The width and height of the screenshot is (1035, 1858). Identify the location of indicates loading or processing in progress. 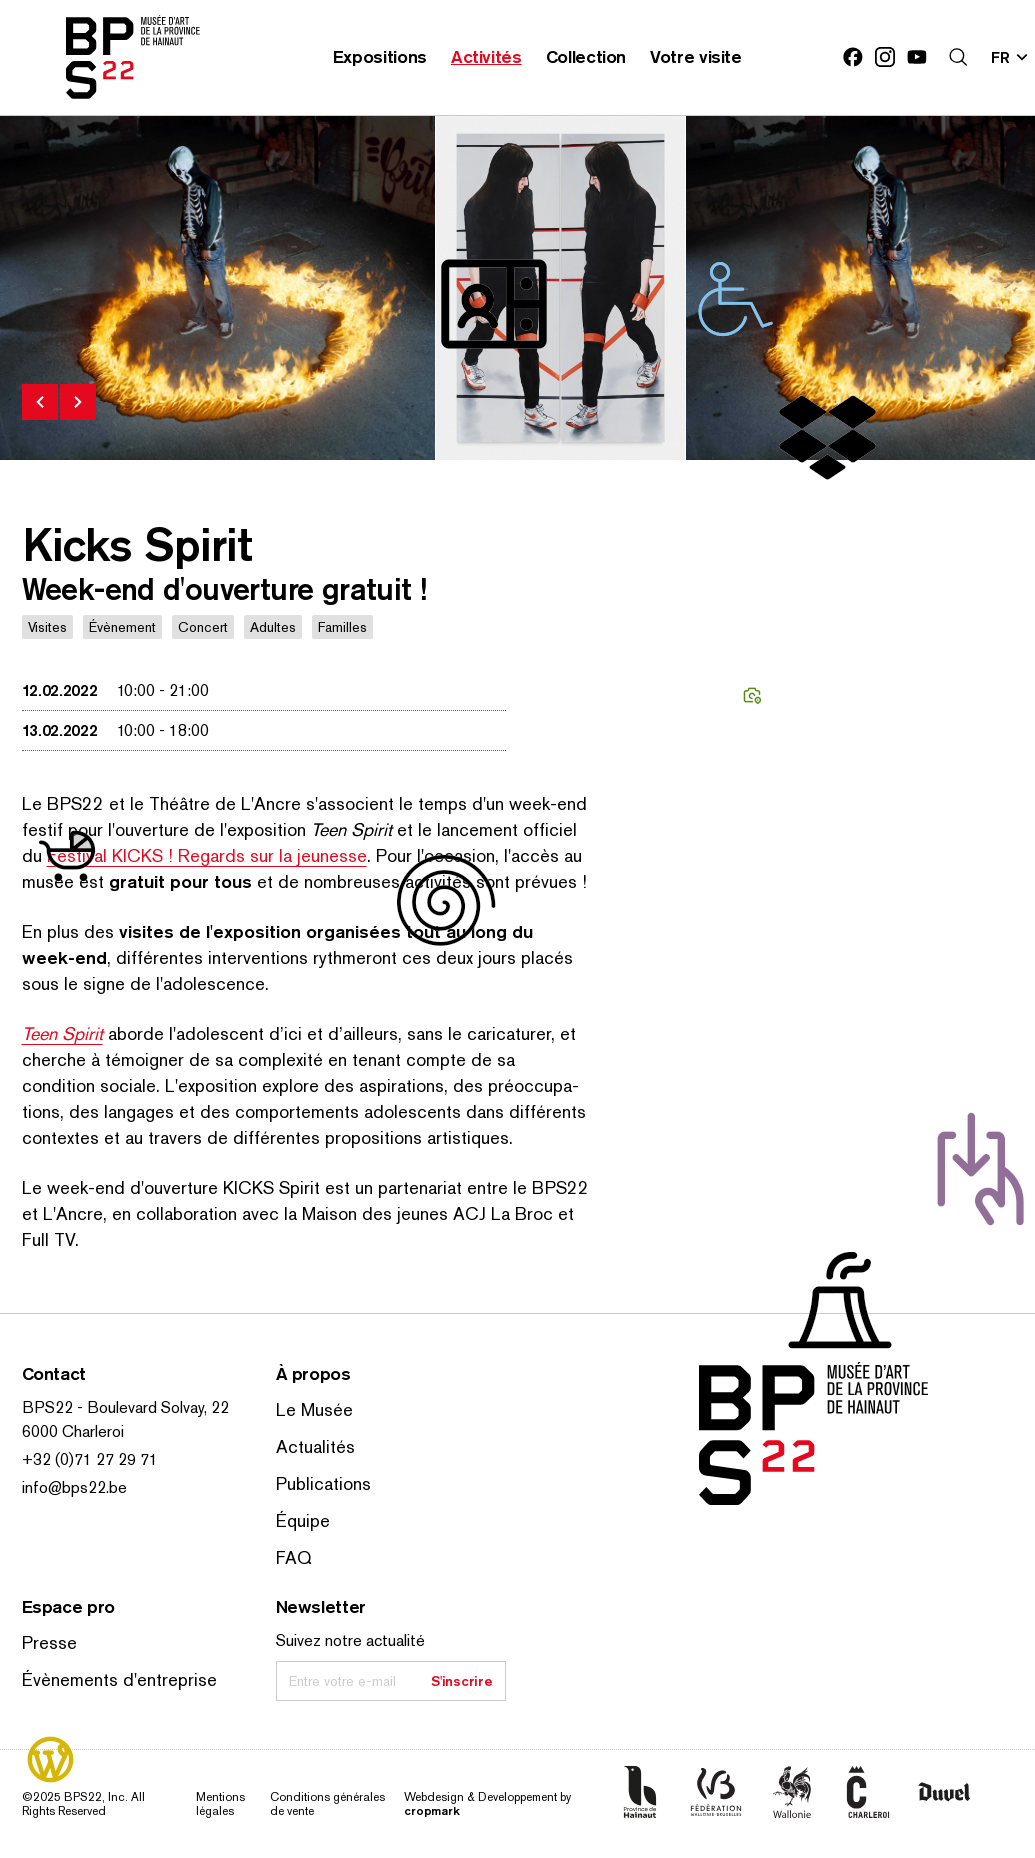
(440, 898).